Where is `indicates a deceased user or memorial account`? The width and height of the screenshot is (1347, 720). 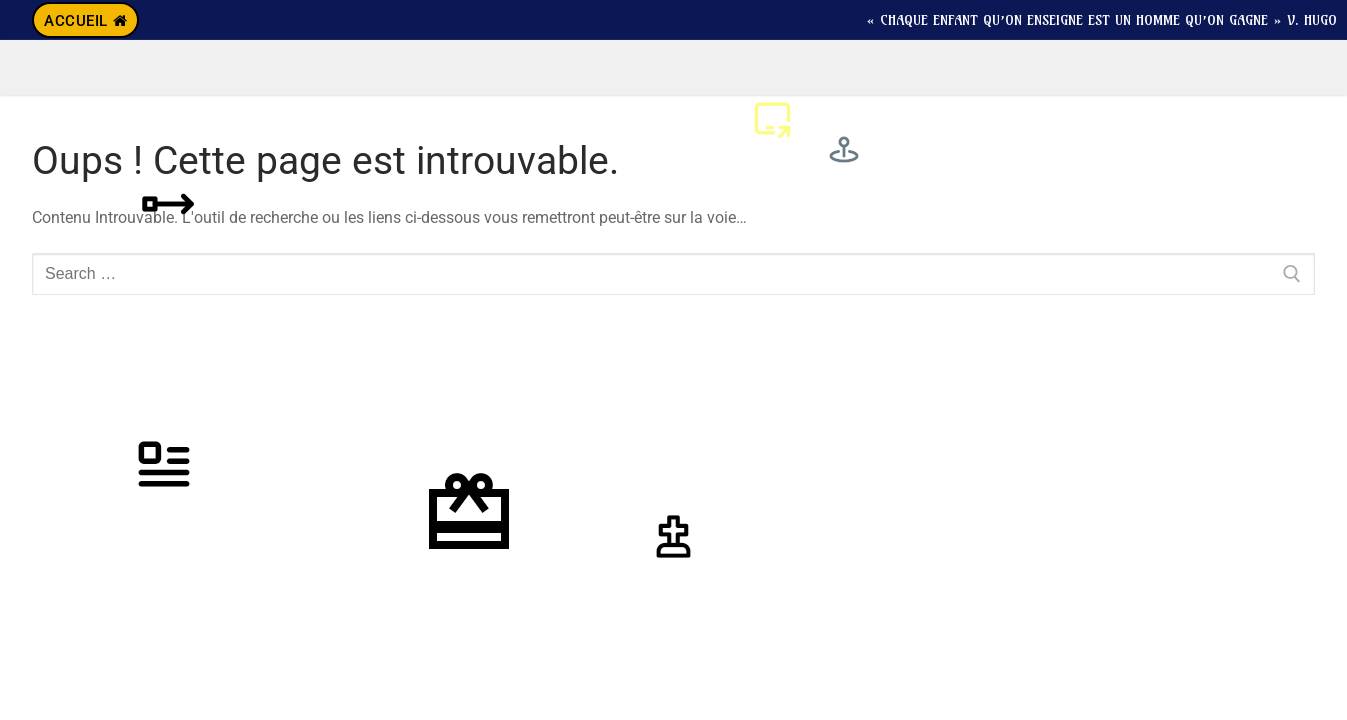 indicates a deceased user or memorial account is located at coordinates (673, 536).